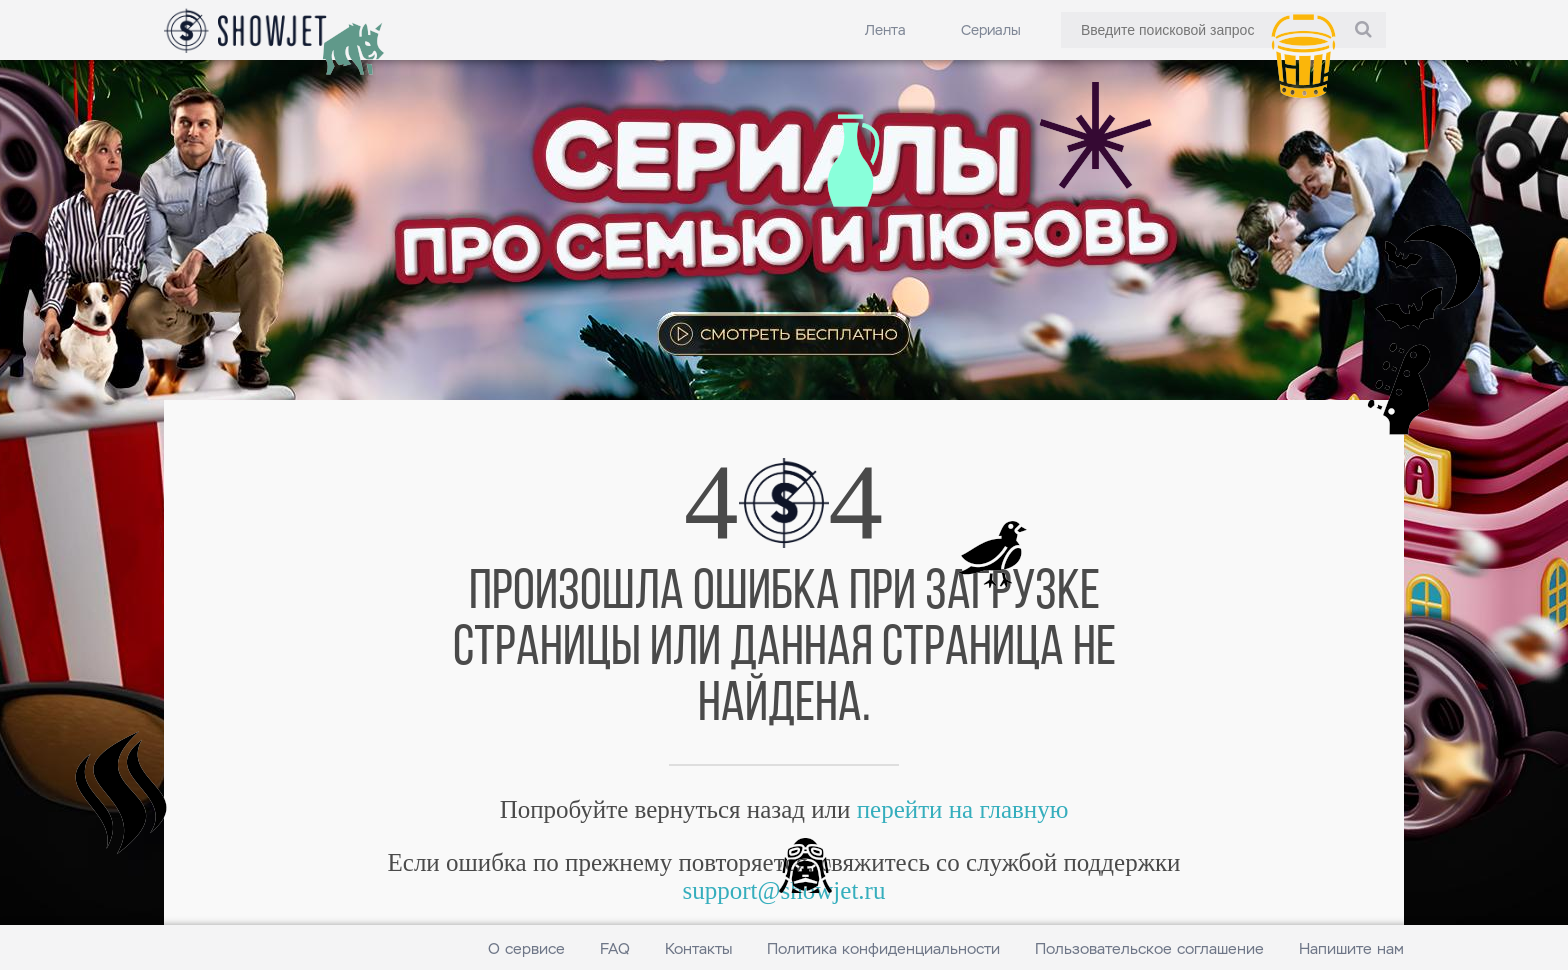 The image size is (1568, 970). I want to click on access bass guitar or music settings, so click(1399, 388).